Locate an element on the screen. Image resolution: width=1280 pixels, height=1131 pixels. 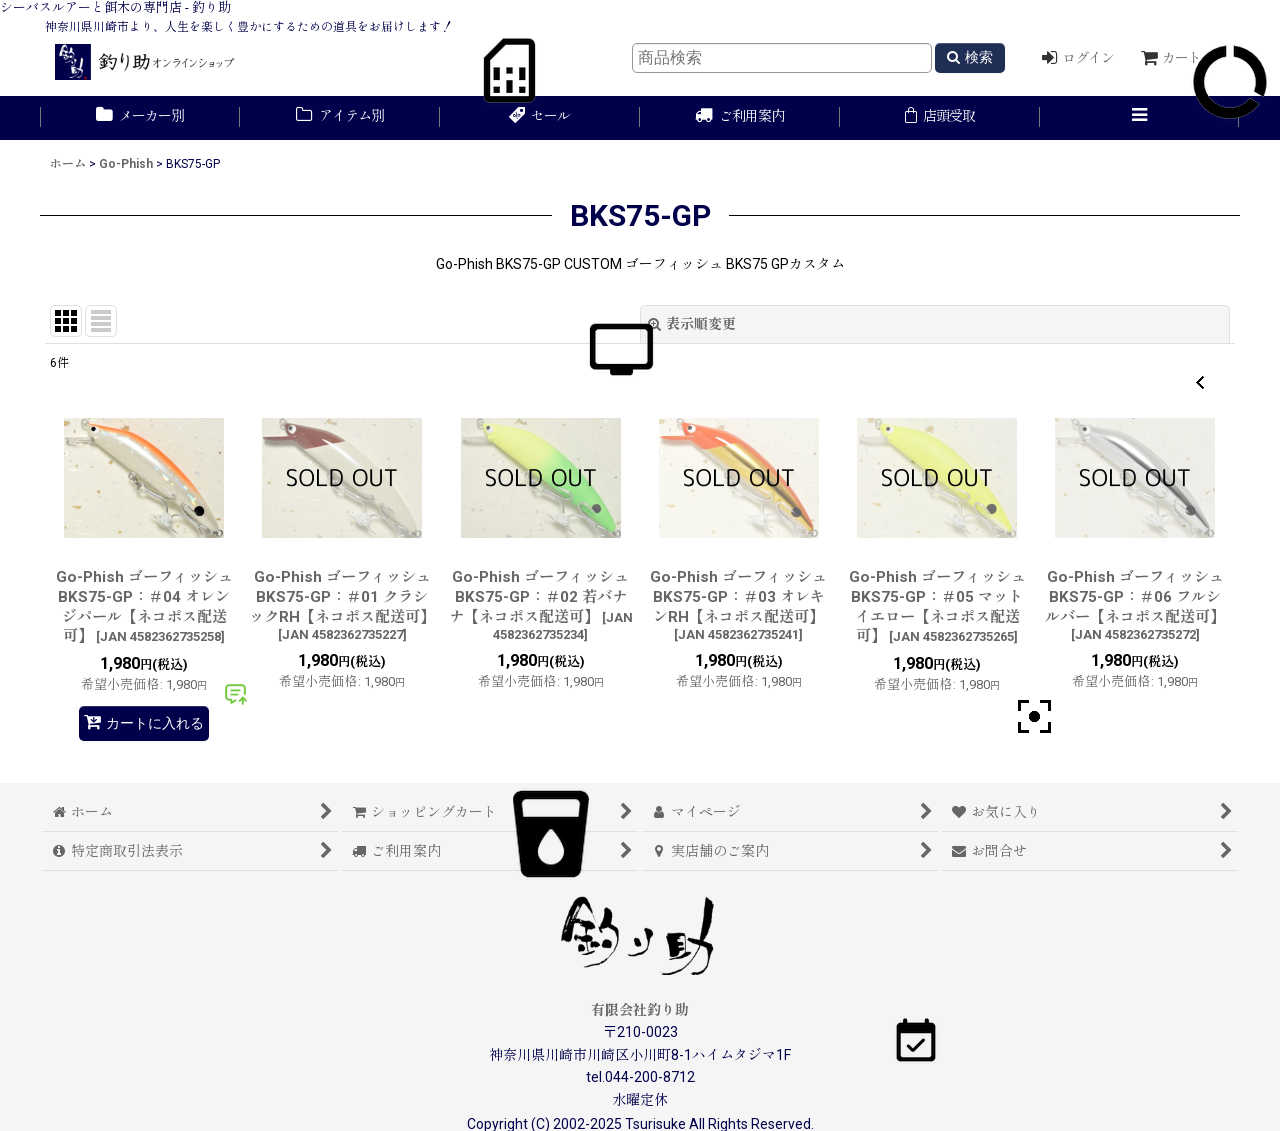
access personal video or screen sharing is located at coordinates (621, 349).